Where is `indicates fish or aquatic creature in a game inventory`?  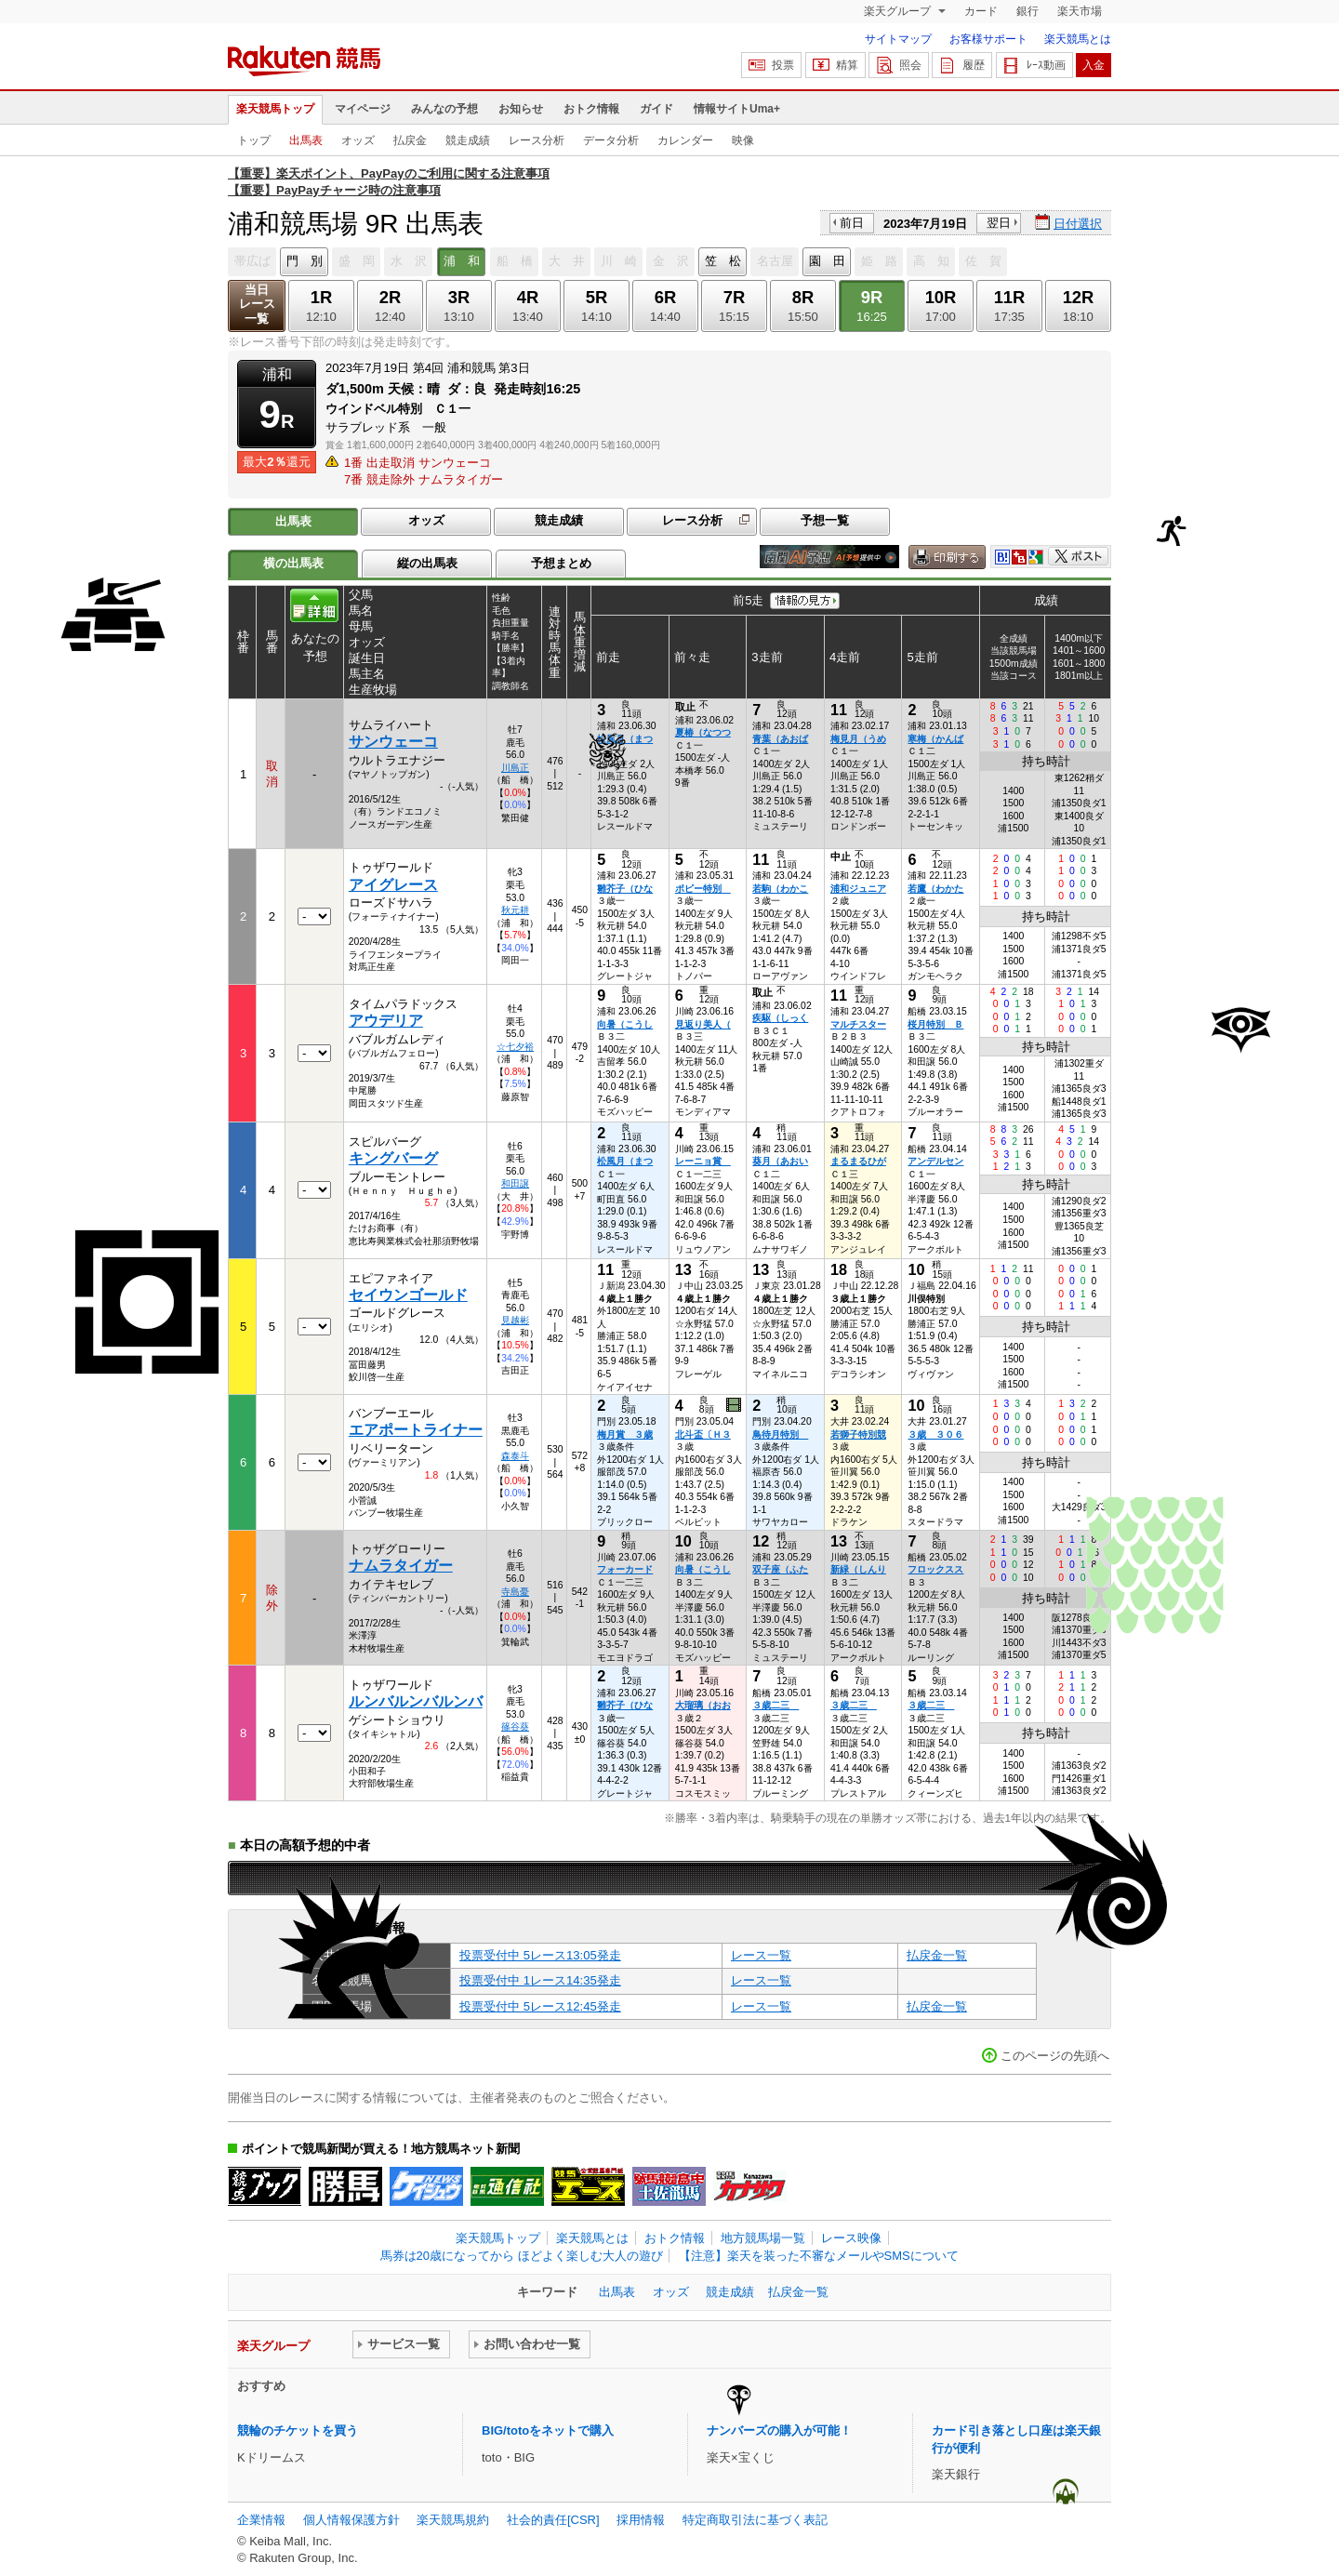 indicates fish or aquatic creature in a game inventory is located at coordinates (1155, 1565).